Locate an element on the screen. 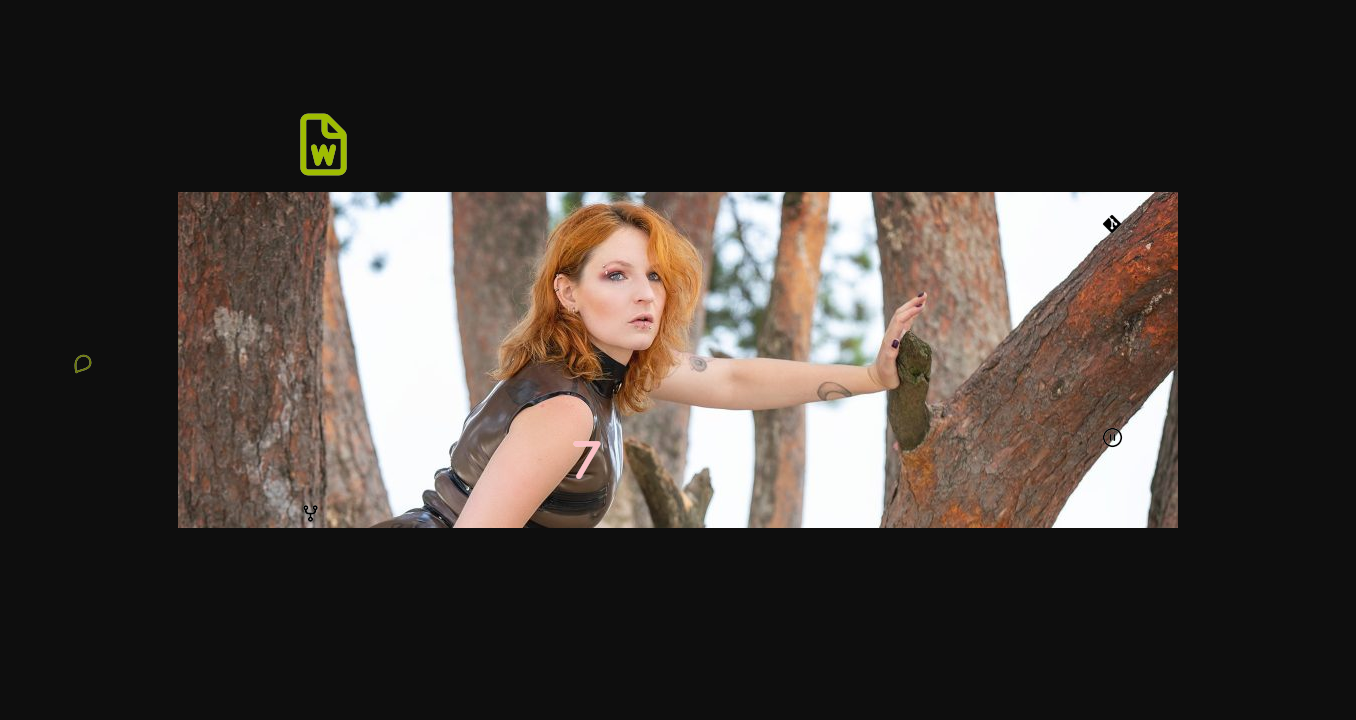 This screenshot has height=720, width=1356. pause media playback is located at coordinates (1112, 437).